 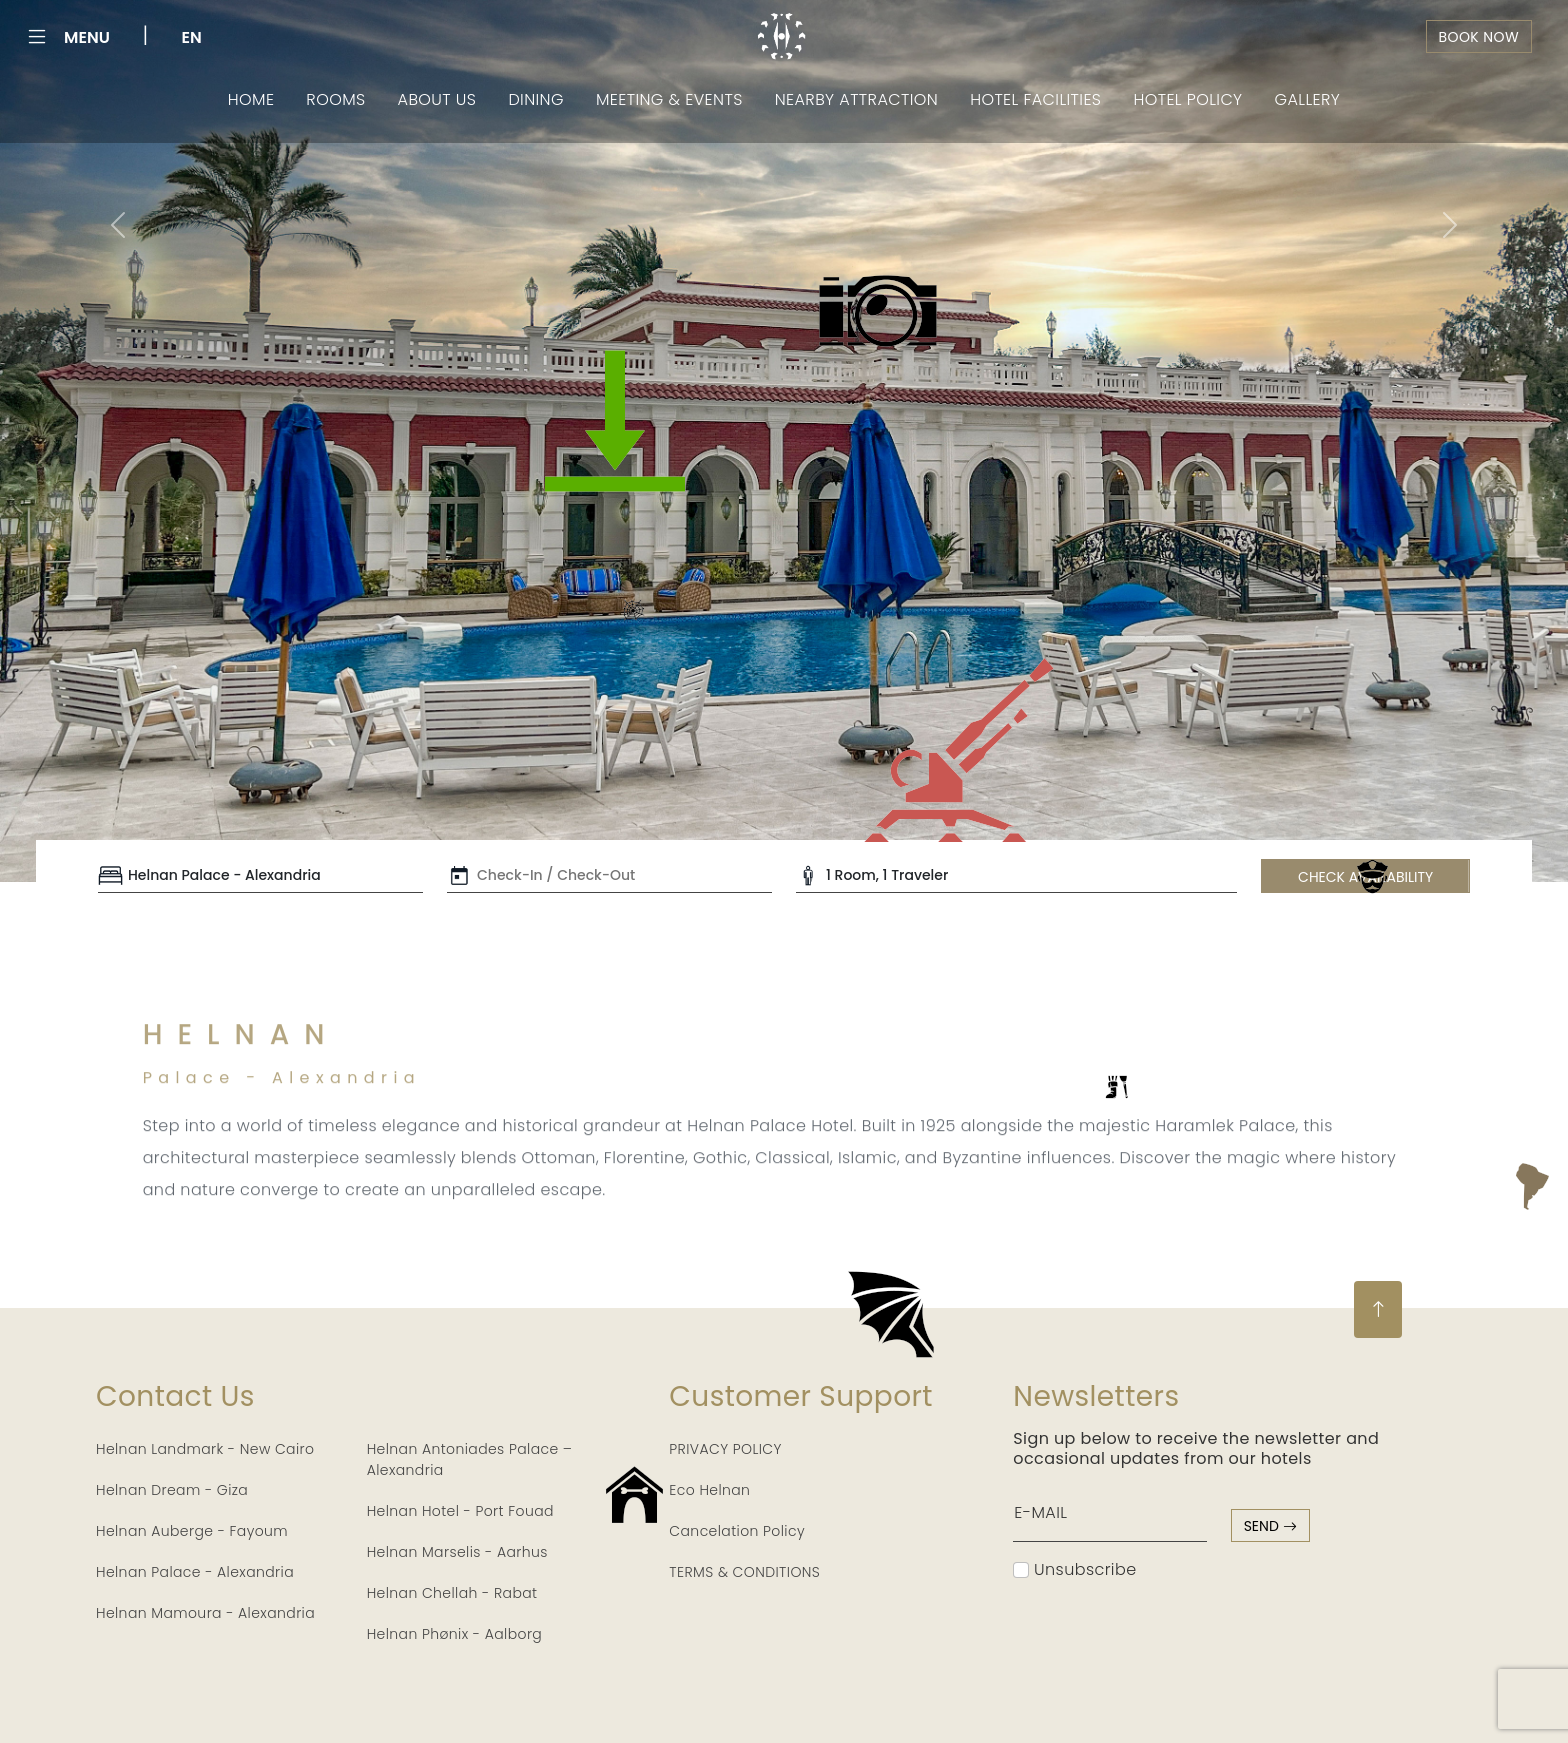 I want to click on take a photo, so click(x=878, y=311).